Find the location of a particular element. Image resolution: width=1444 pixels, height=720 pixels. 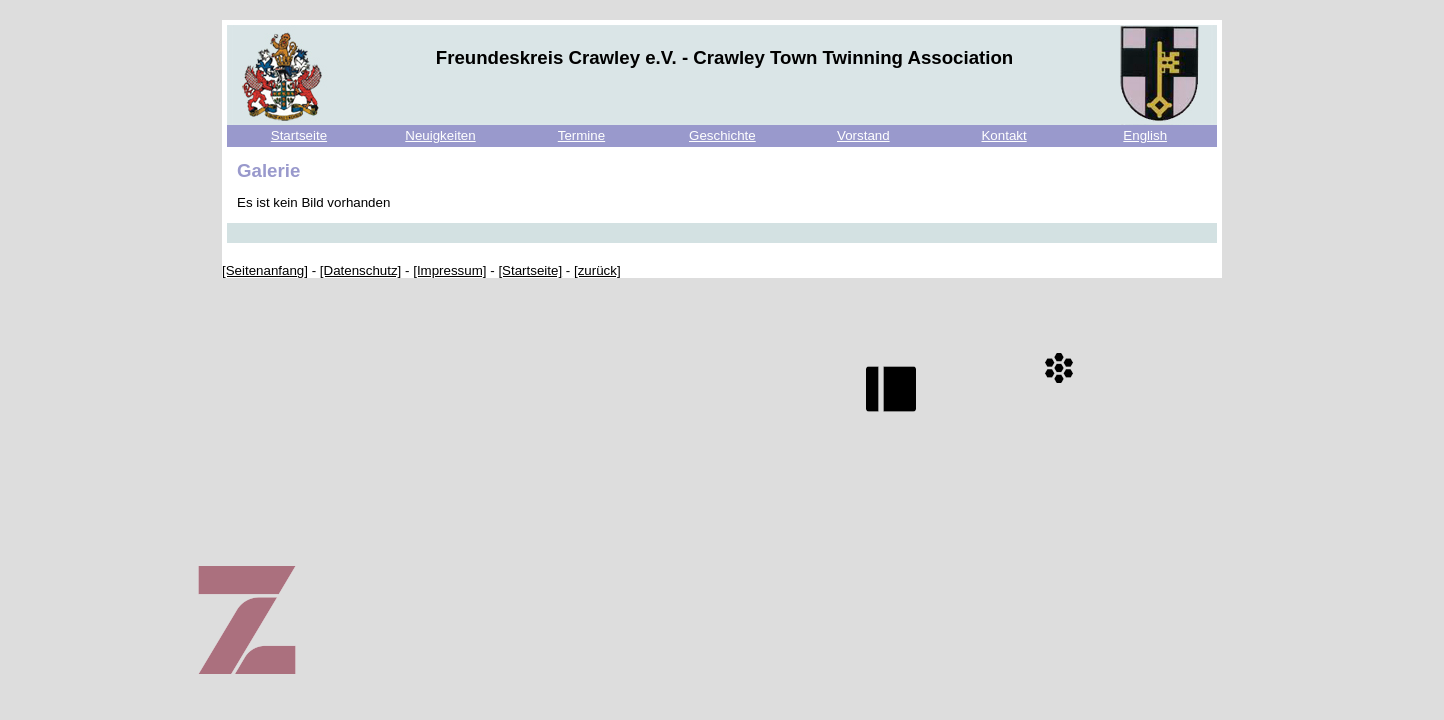

switch to left sidebar layout is located at coordinates (891, 389).